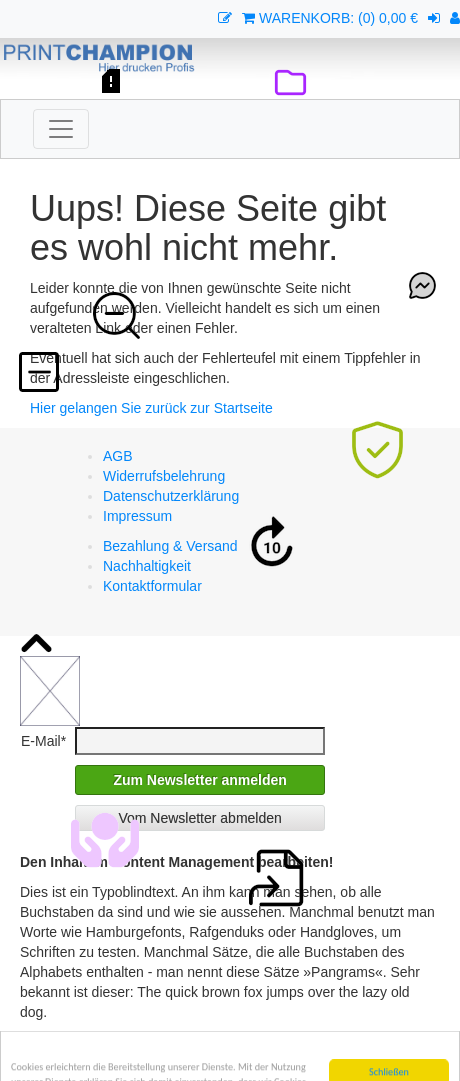 Image resolution: width=460 pixels, height=1081 pixels. Describe the element at coordinates (280, 878) in the screenshot. I see `open a linked or referenced file` at that location.